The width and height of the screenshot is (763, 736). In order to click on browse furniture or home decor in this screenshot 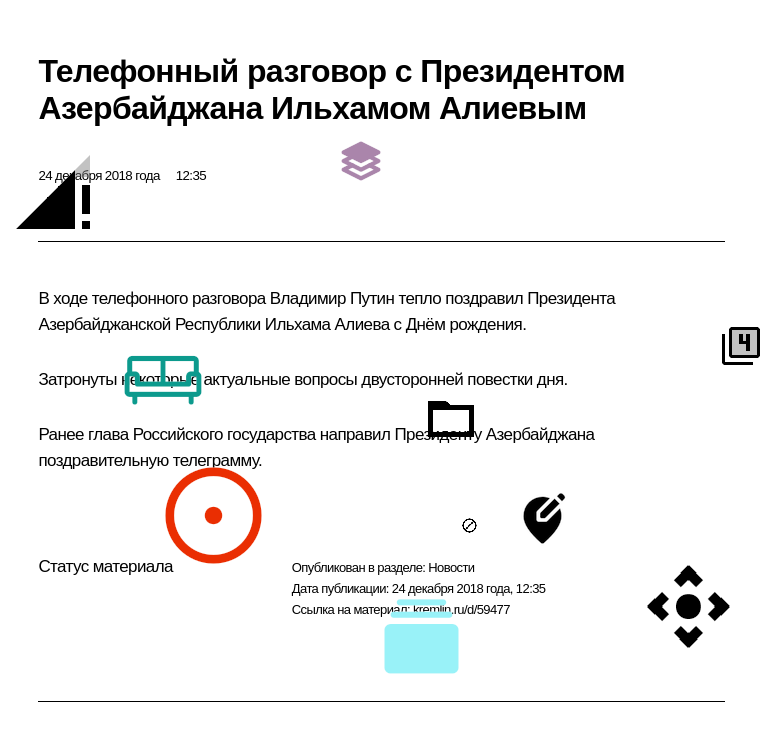, I will do `click(163, 379)`.